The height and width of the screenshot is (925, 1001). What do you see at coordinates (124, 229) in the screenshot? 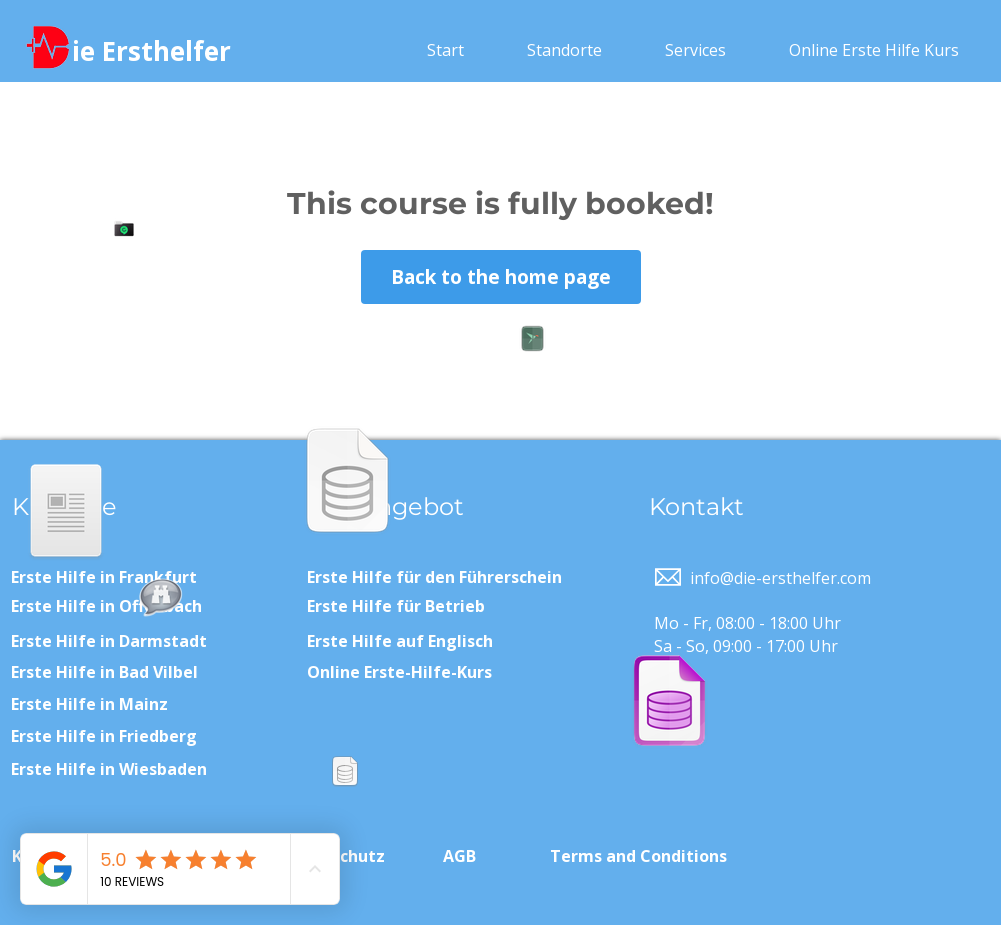
I see `folder containing cucumber/gherkin test files` at bounding box center [124, 229].